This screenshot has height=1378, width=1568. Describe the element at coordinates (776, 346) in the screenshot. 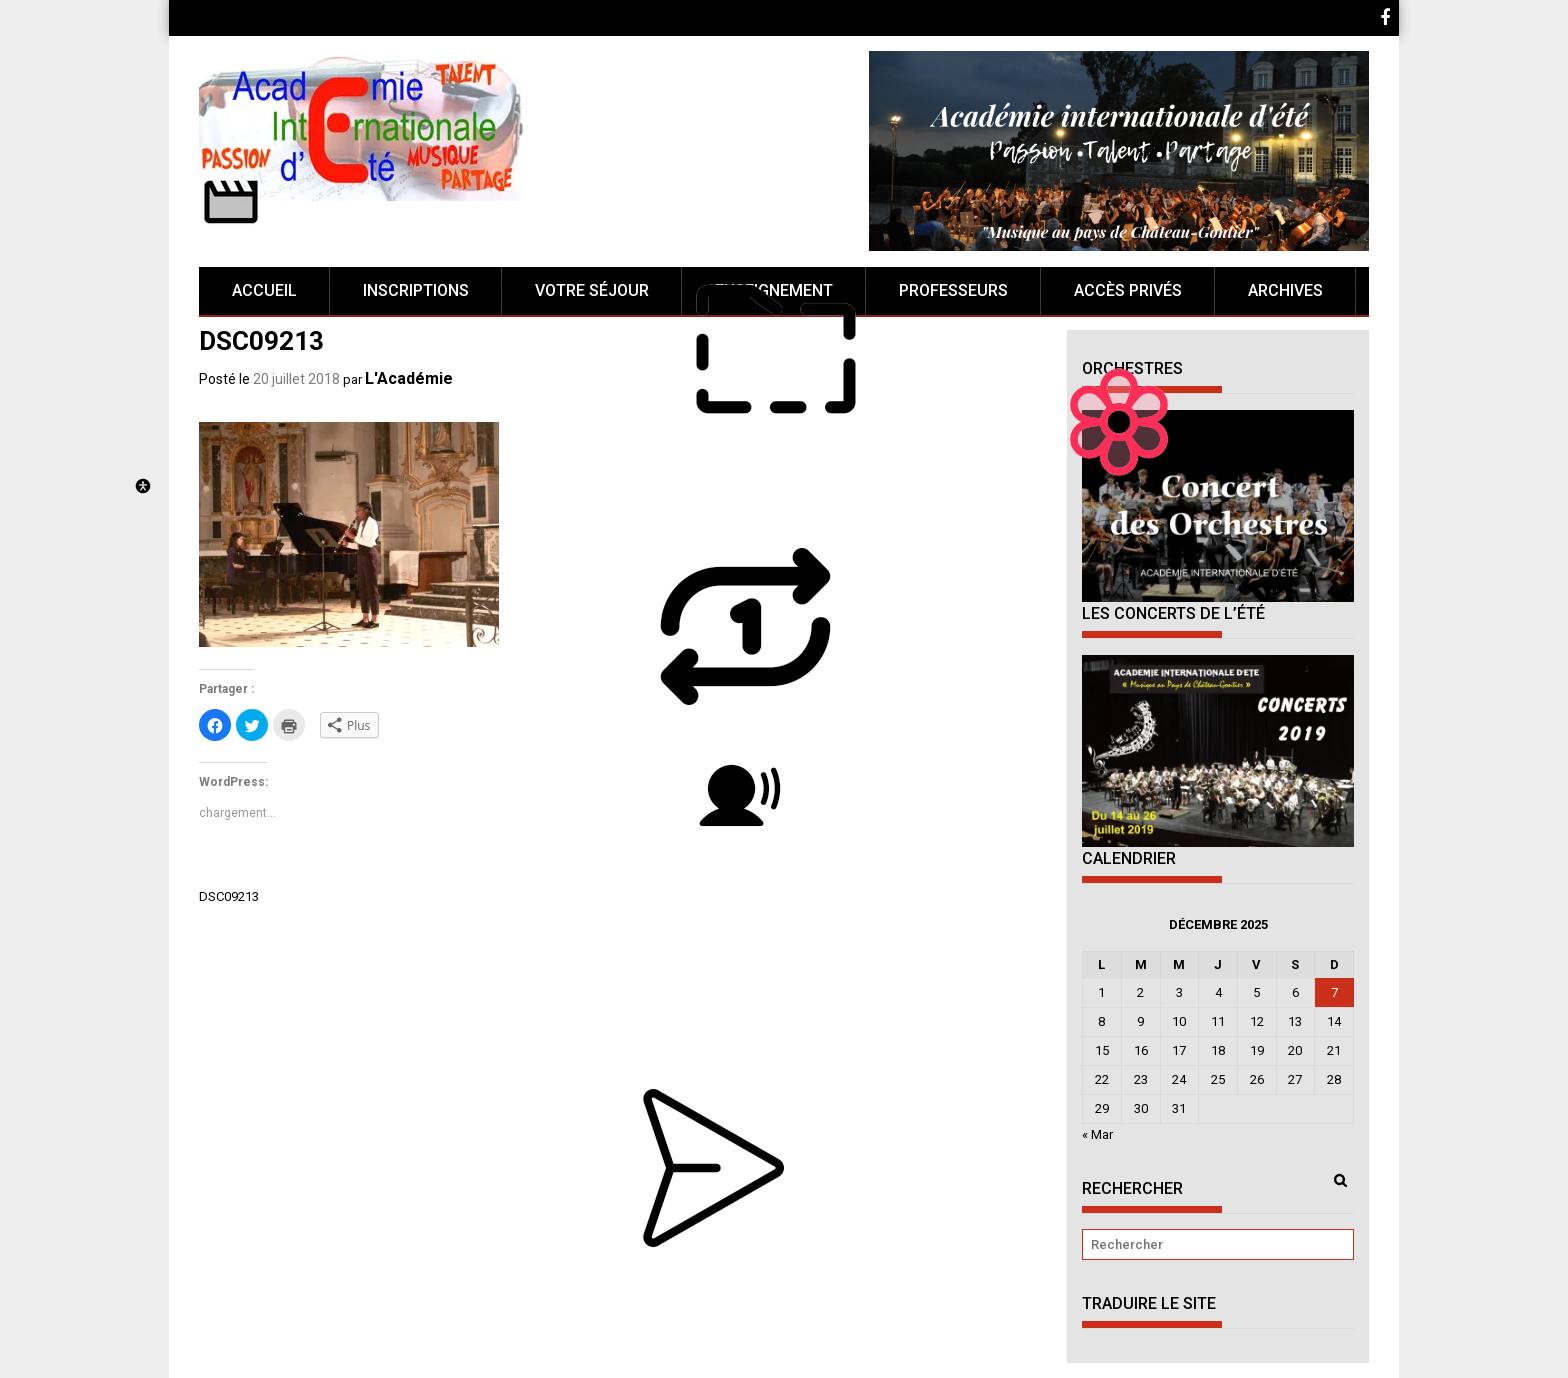

I see `create a new folder` at that location.